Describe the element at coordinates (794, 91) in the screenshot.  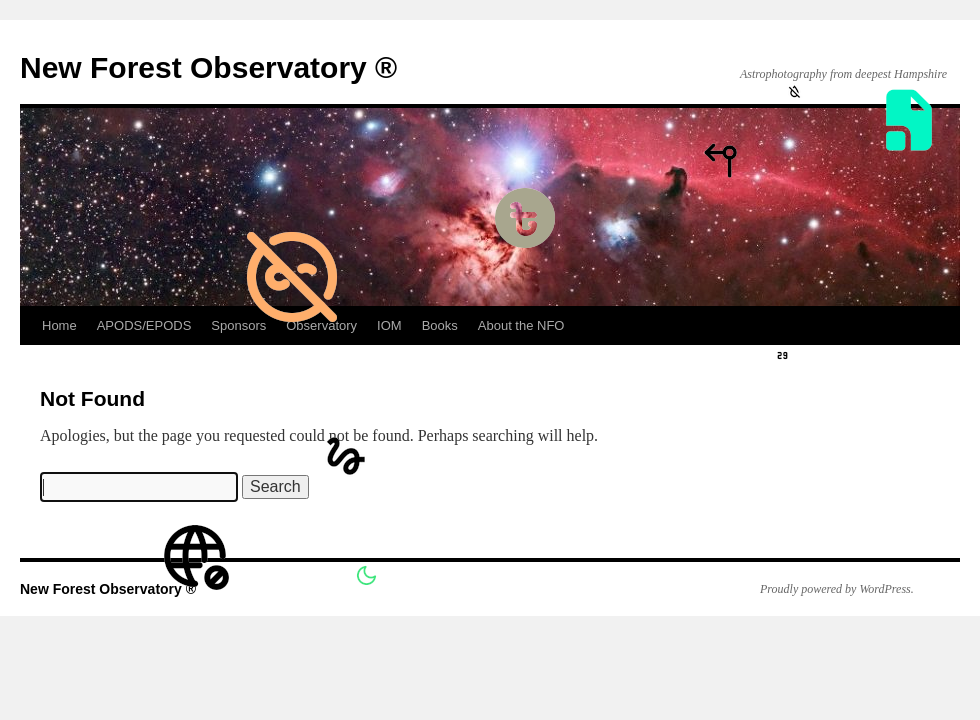
I see `reset or clear text color formatting` at that location.